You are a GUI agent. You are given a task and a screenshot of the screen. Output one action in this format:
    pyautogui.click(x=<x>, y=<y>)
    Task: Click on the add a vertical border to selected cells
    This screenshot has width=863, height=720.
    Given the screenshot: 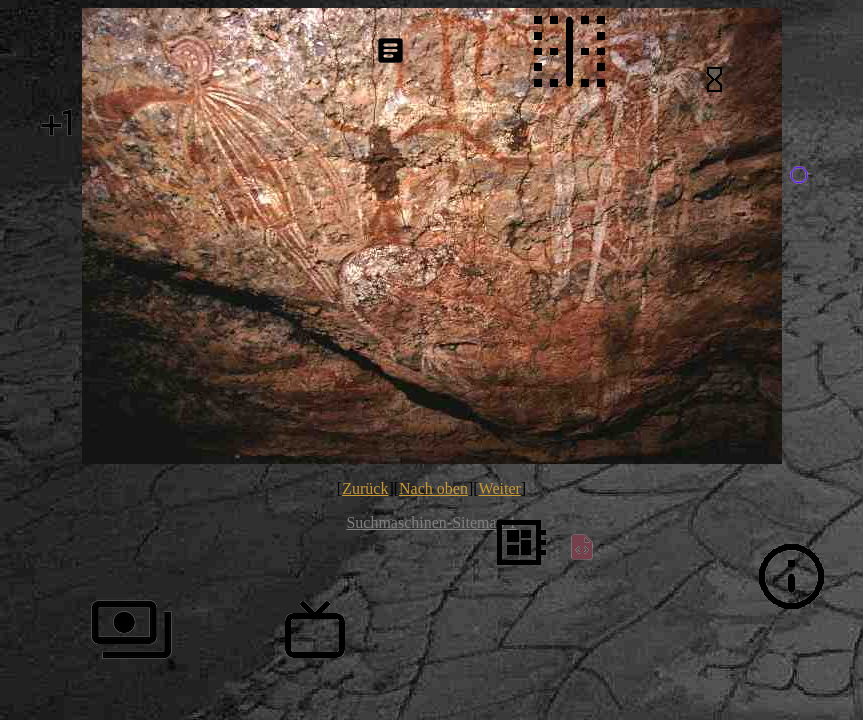 What is the action you would take?
    pyautogui.click(x=569, y=51)
    